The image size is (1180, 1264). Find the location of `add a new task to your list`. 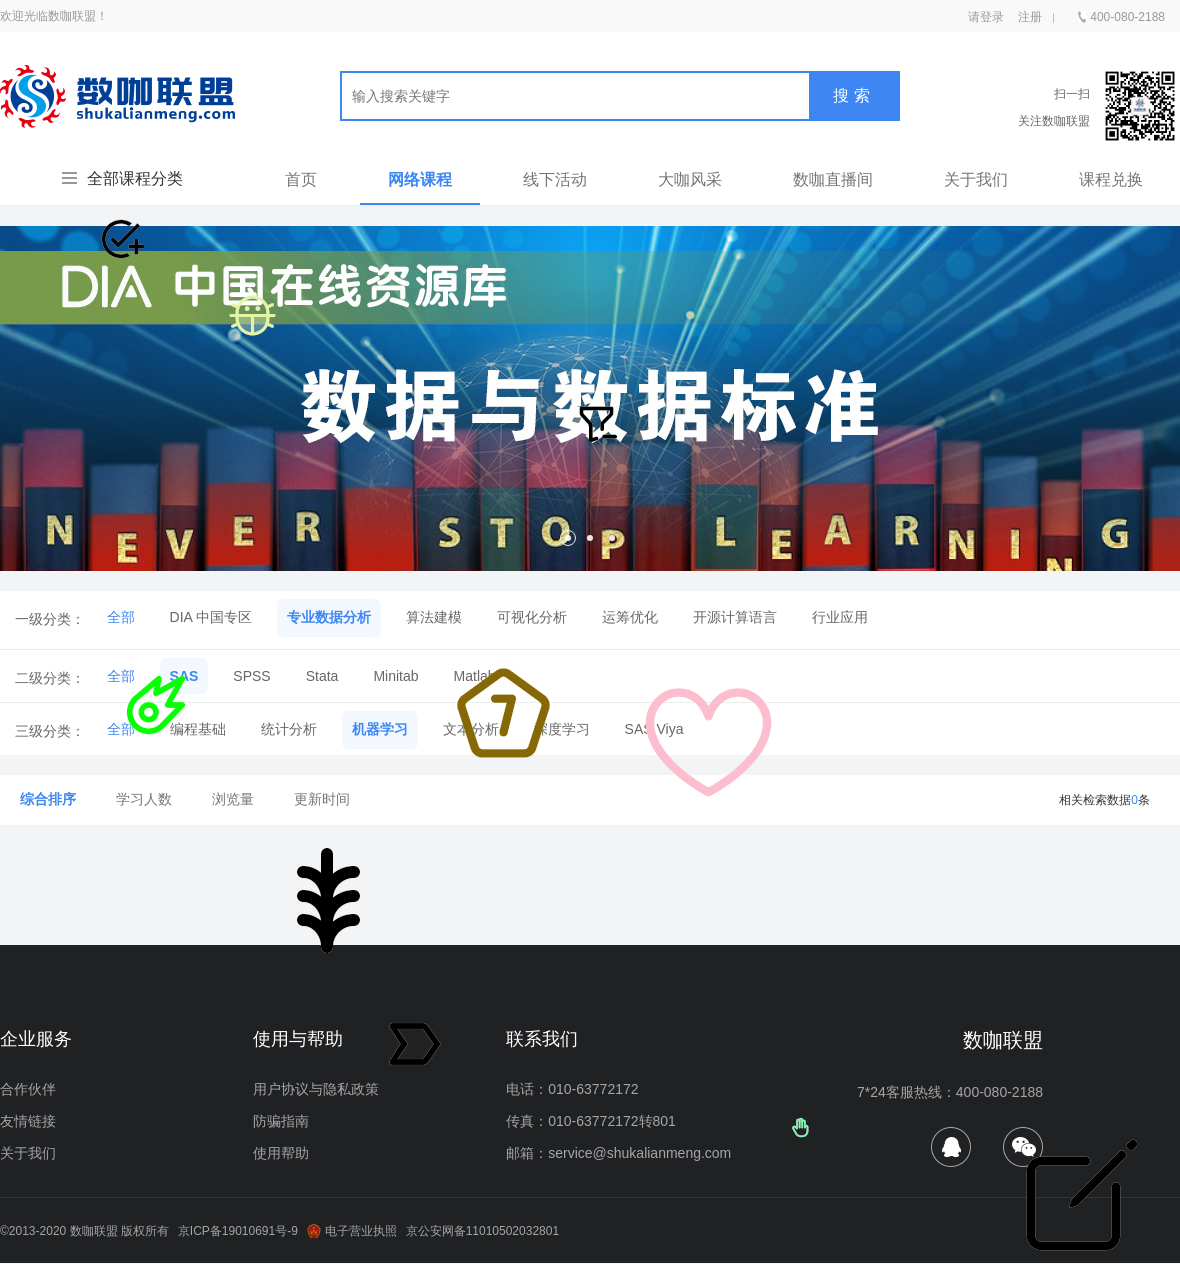

add a new task to your list is located at coordinates (121, 239).